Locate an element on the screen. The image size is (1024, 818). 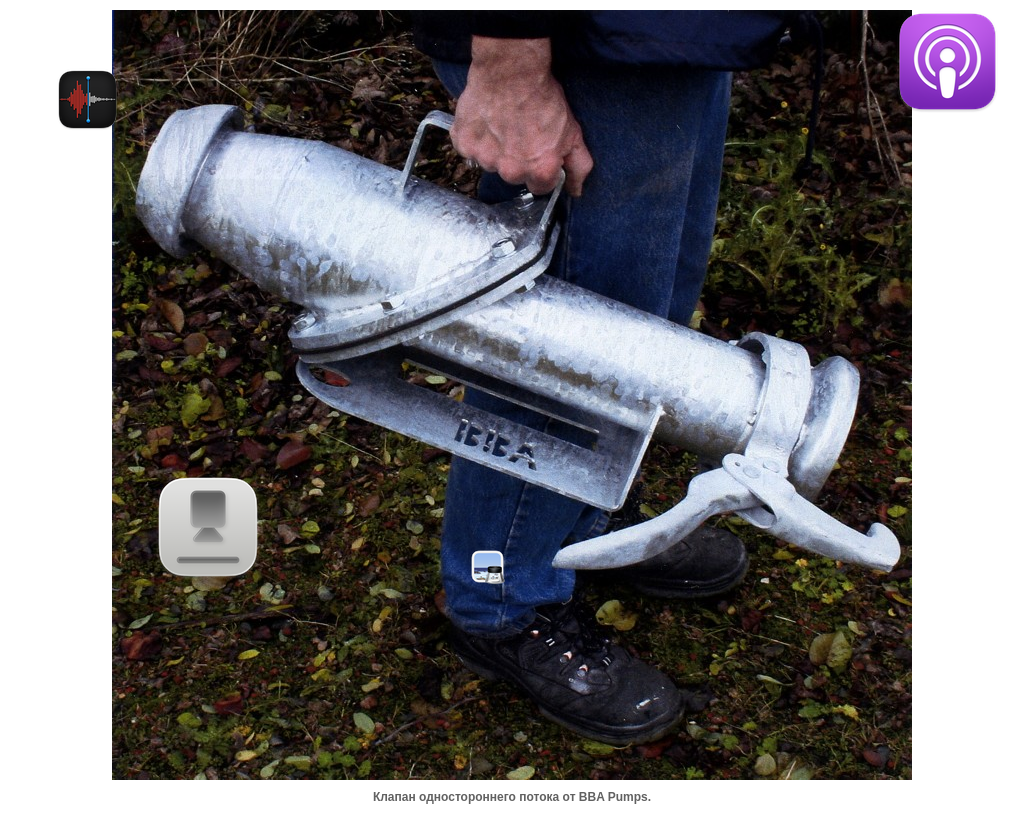
open the Apple Podcasts app is located at coordinates (947, 61).